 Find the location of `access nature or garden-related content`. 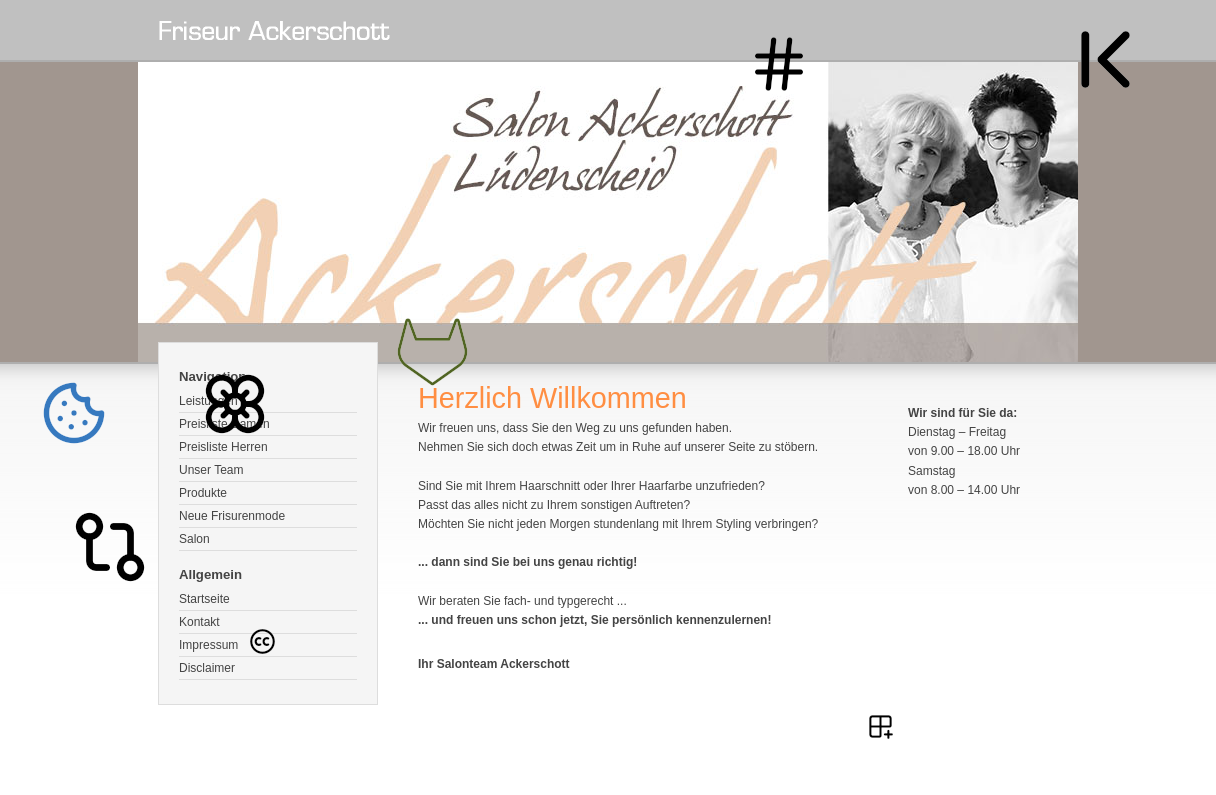

access nature or garden-related content is located at coordinates (235, 404).